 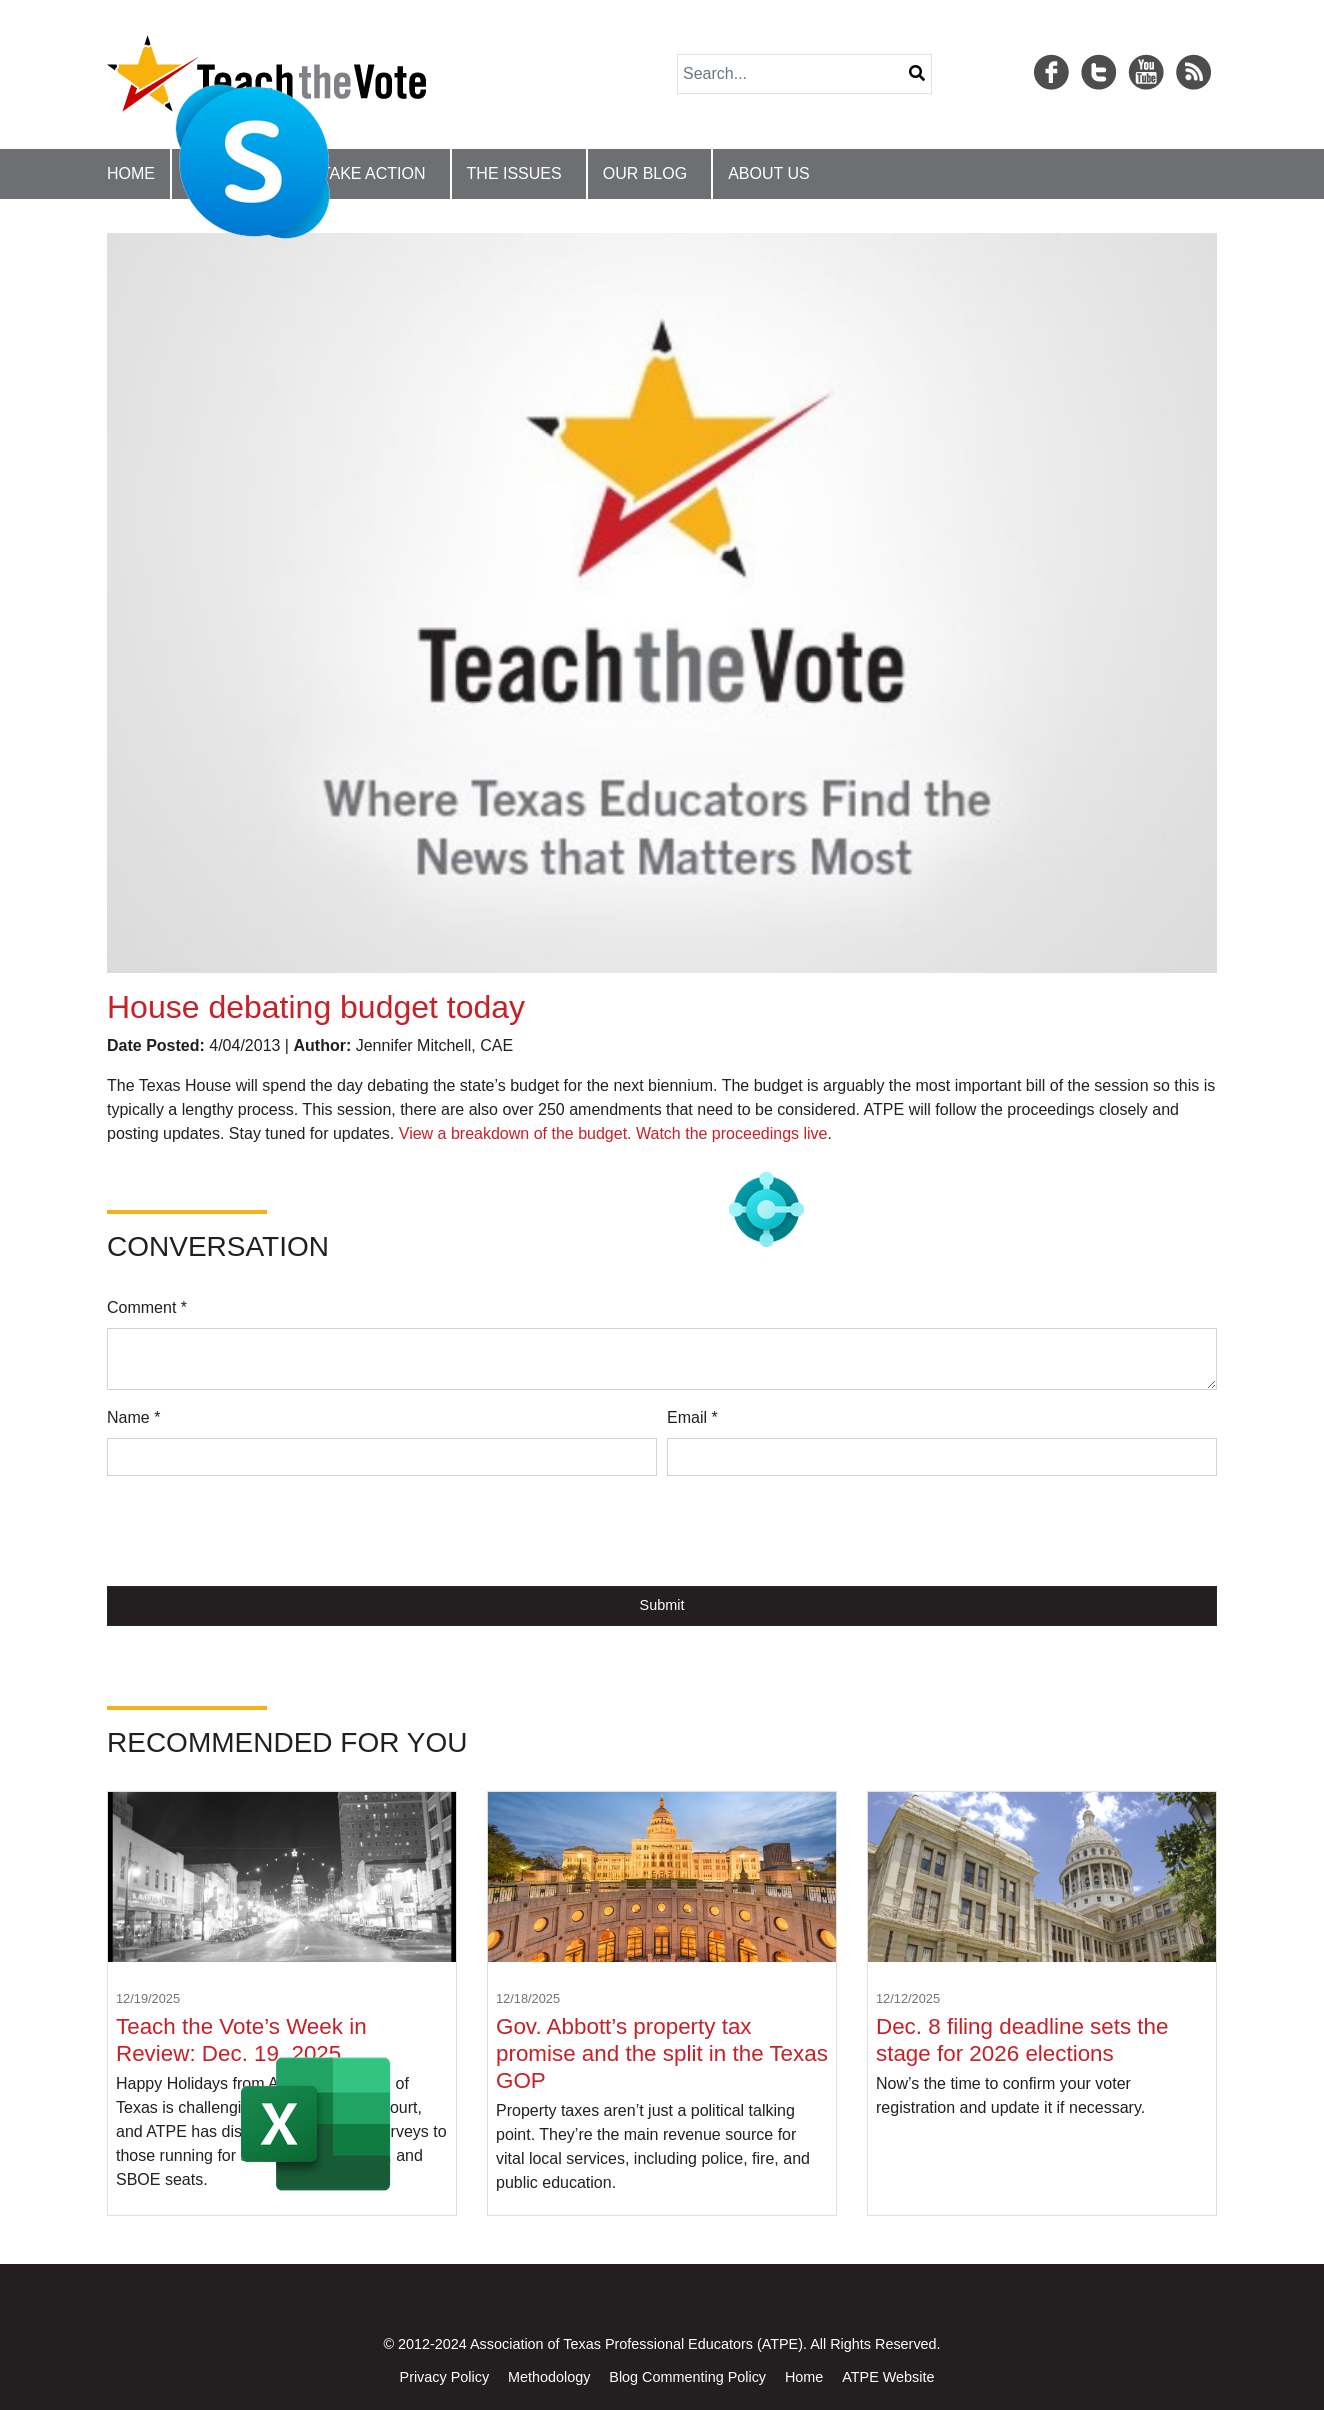 I want to click on open skype app, so click(x=252, y=161).